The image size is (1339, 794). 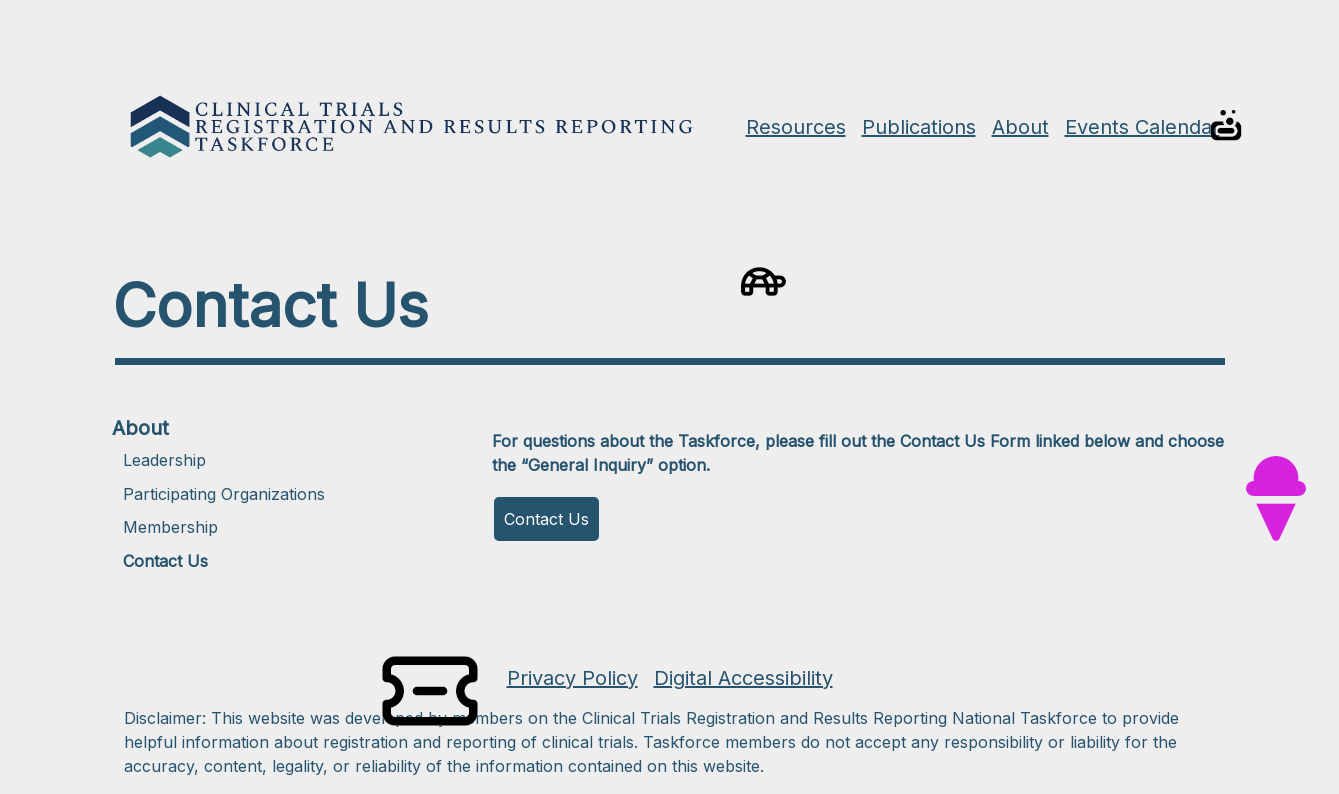 What do you see at coordinates (1226, 127) in the screenshot?
I see `indicates hand washing or hygiene station` at bounding box center [1226, 127].